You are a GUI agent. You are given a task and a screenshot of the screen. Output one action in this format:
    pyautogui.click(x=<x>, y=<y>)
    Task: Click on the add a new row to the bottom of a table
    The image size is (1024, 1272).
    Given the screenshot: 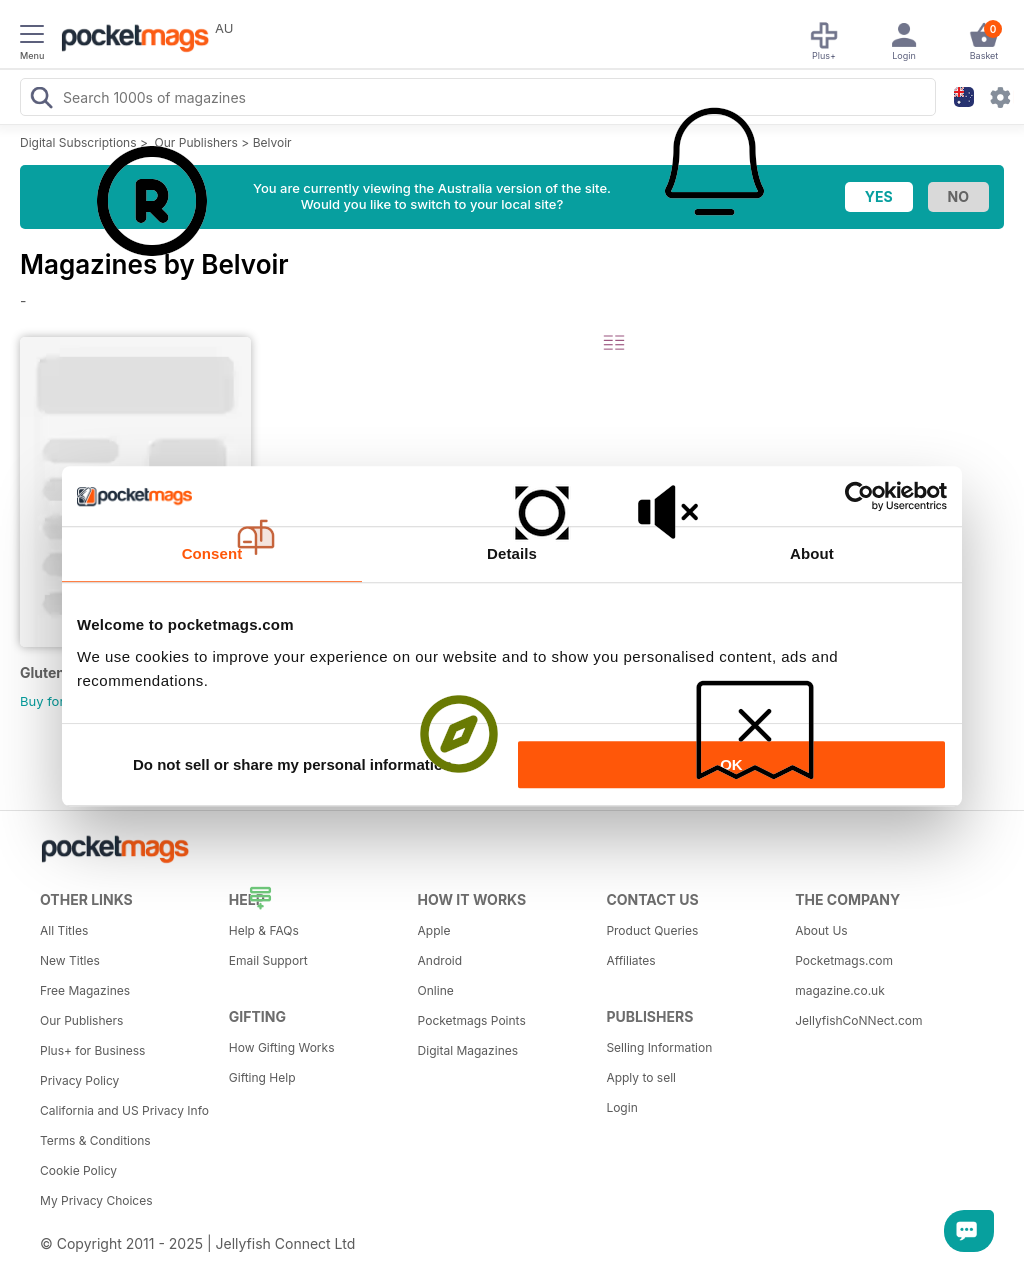 What is the action you would take?
    pyautogui.click(x=260, y=896)
    